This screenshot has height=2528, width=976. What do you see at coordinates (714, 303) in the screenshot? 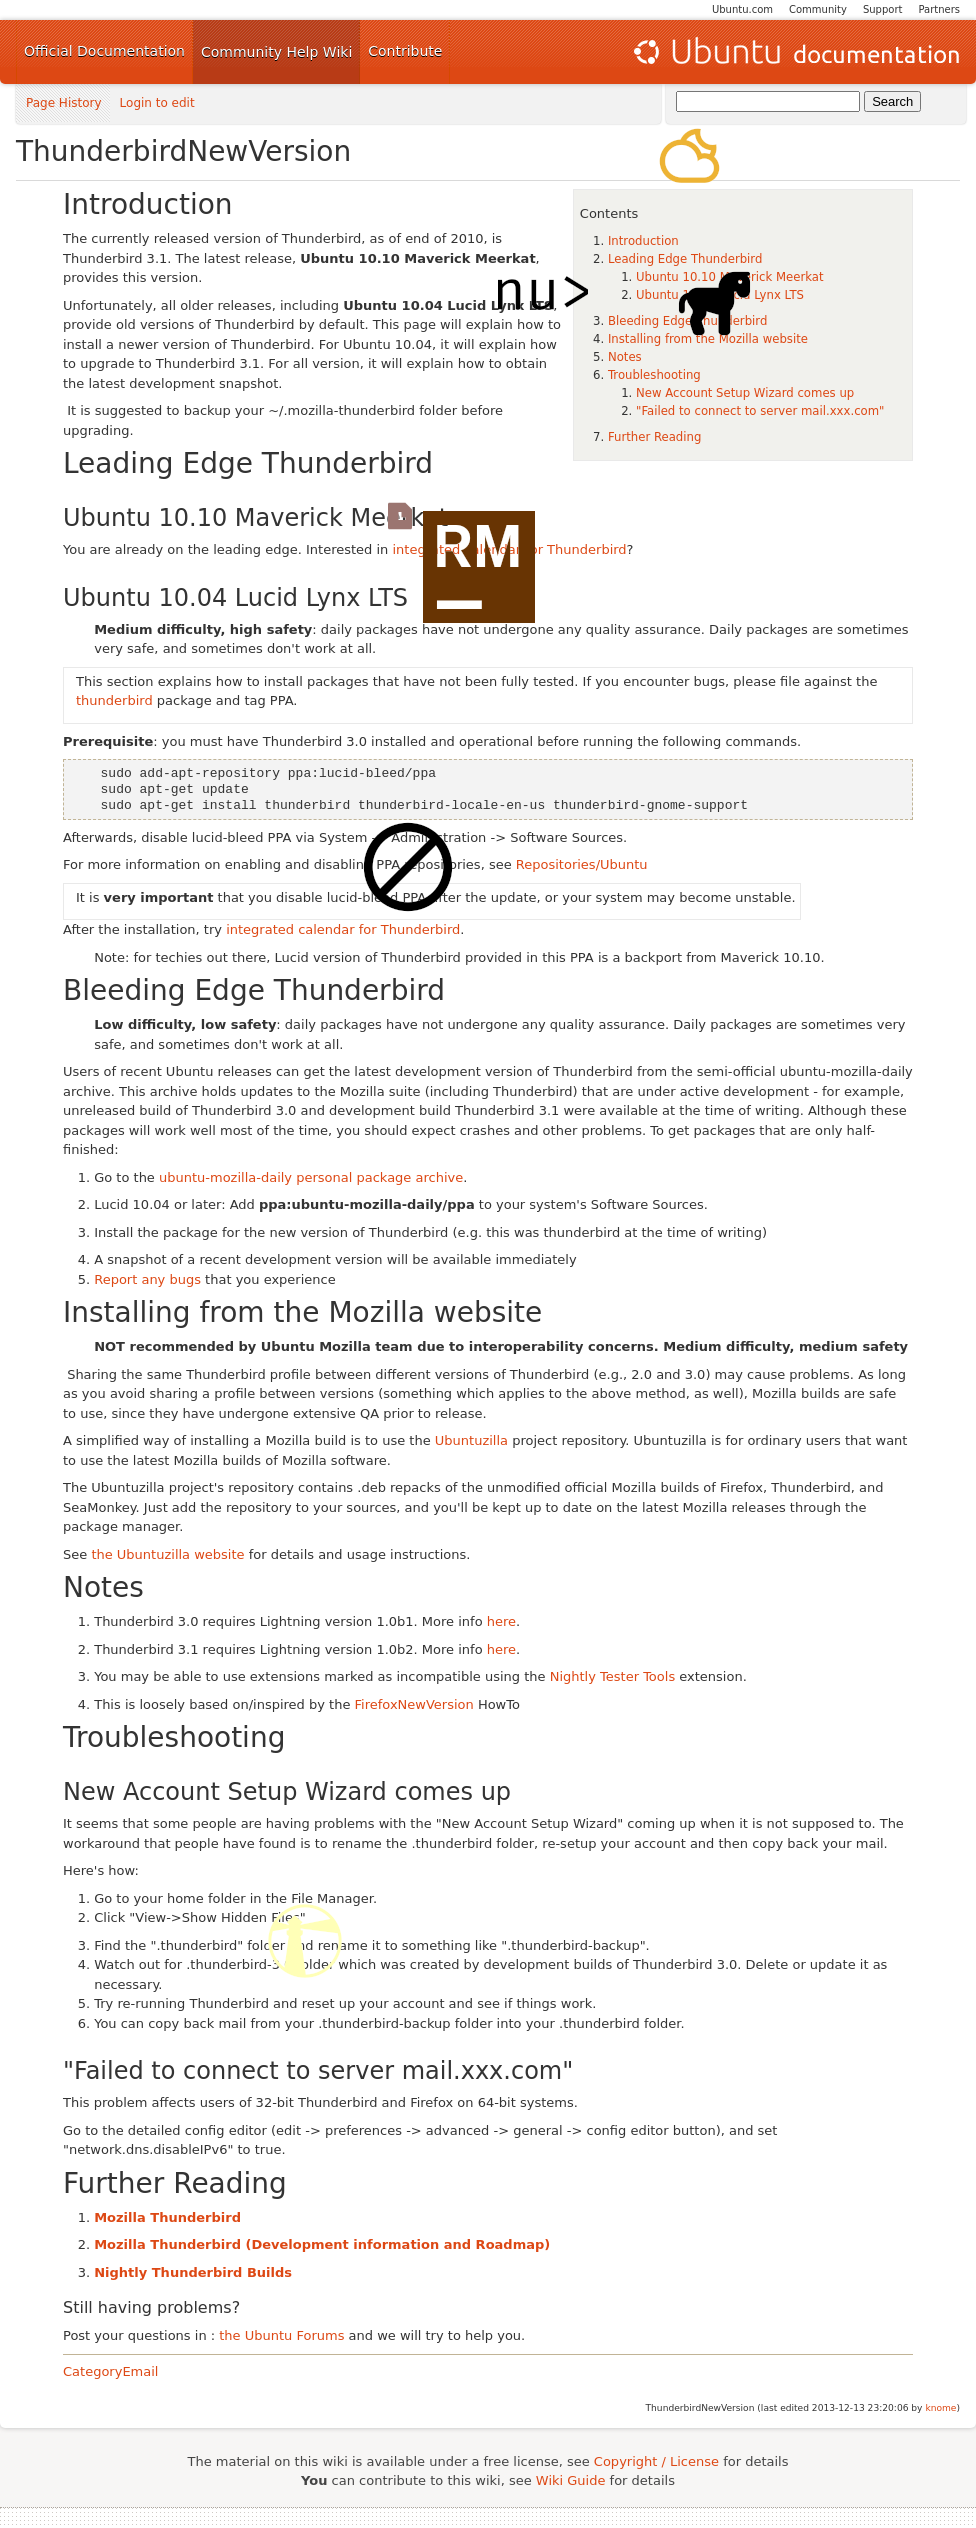
I see `indicates equestrian or horse-related content` at bounding box center [714, 303].